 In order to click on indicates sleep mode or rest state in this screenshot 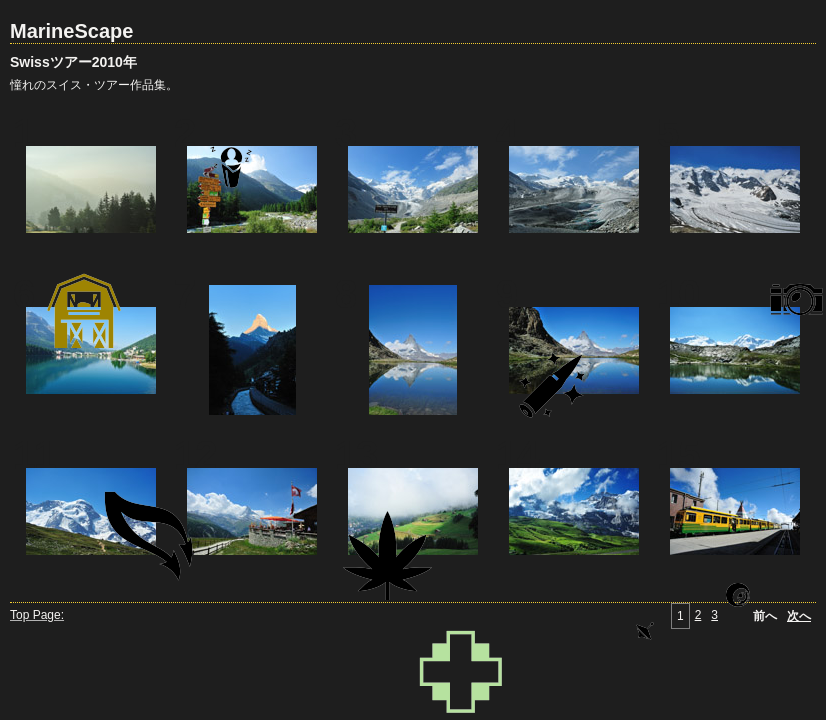, I will do `click(231, 167)`.